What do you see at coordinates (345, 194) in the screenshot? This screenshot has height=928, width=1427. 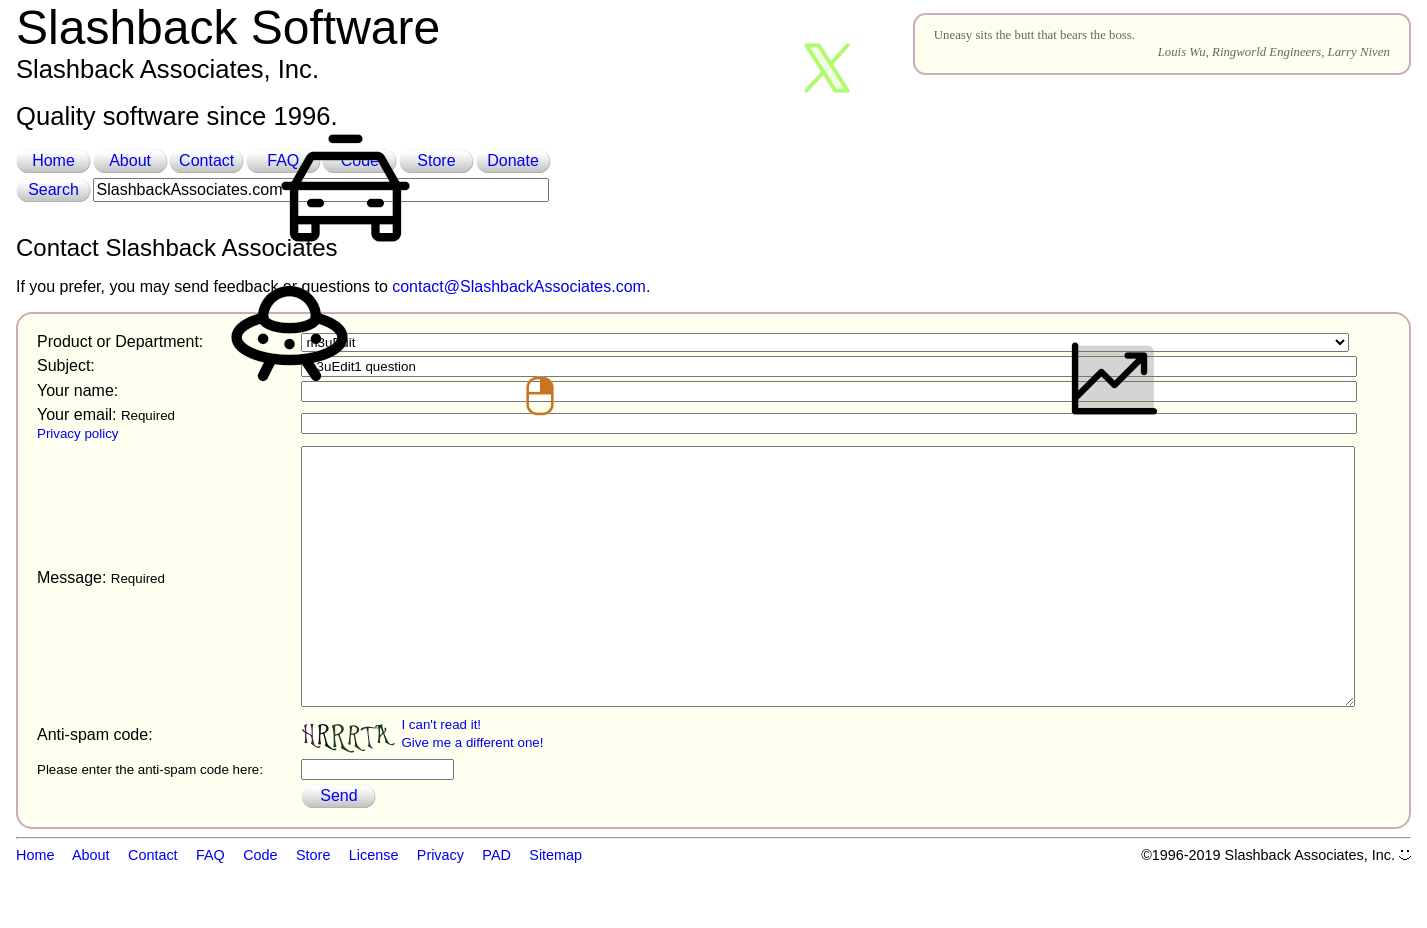 I see `indicates police or emergency services` at bounding box center [345, 194].